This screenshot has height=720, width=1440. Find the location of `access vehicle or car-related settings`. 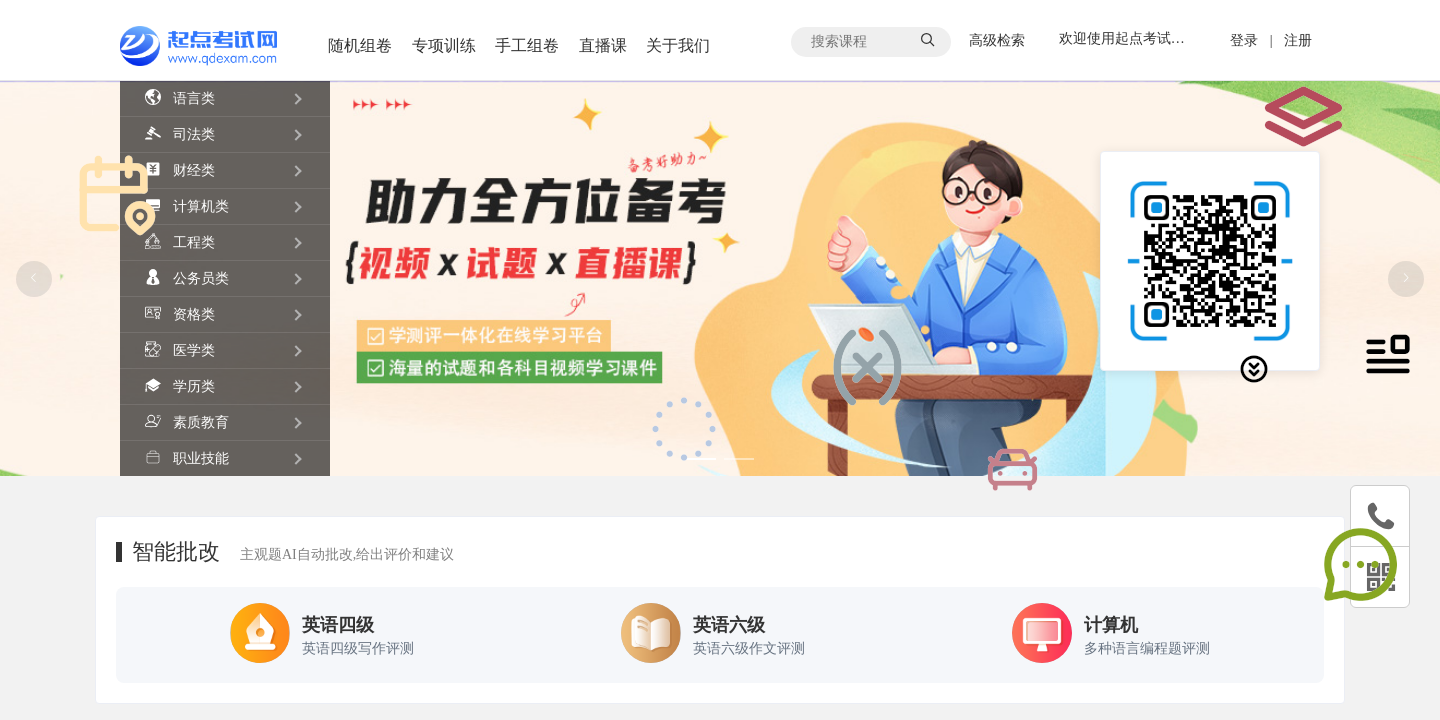

access vehicle or car-related settings is located at coordinates (1012, 468).